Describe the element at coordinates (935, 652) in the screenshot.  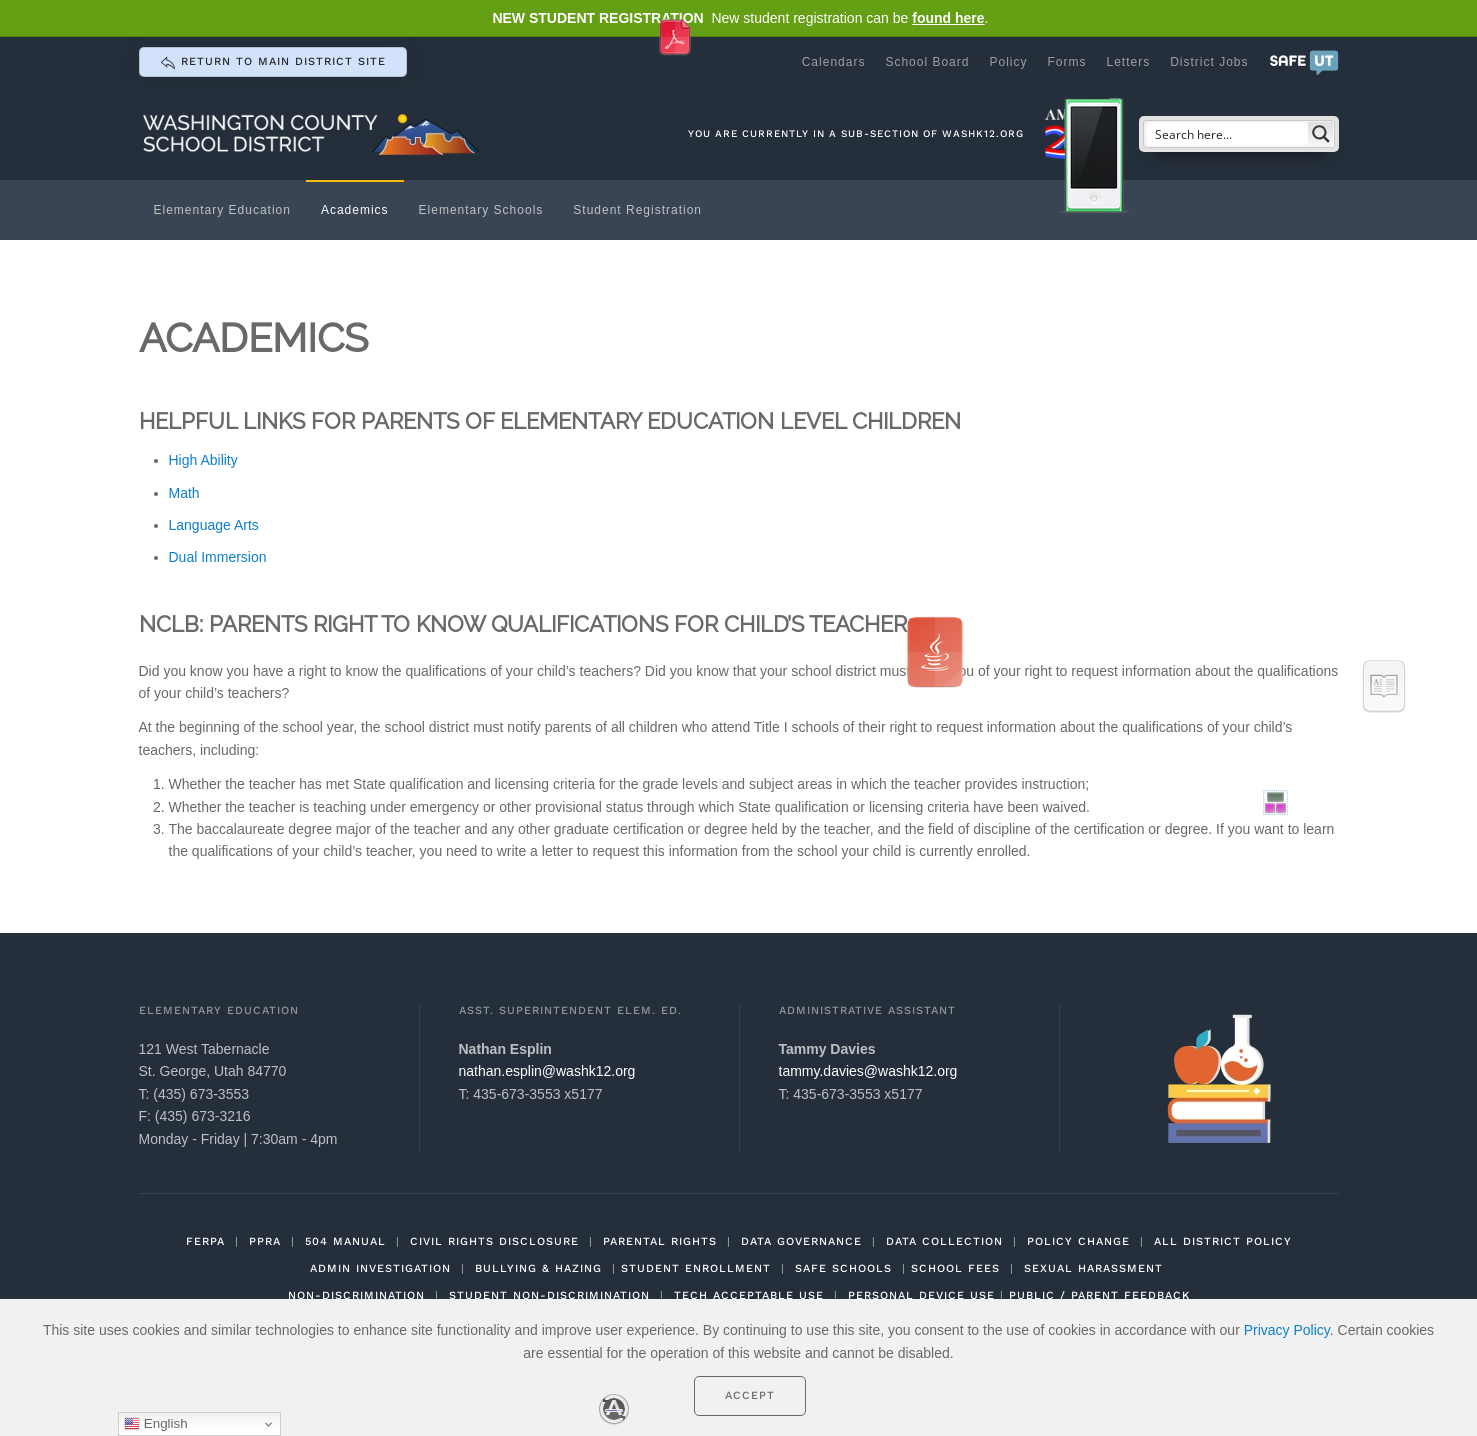
I see `indicates a java source code file` at that location.